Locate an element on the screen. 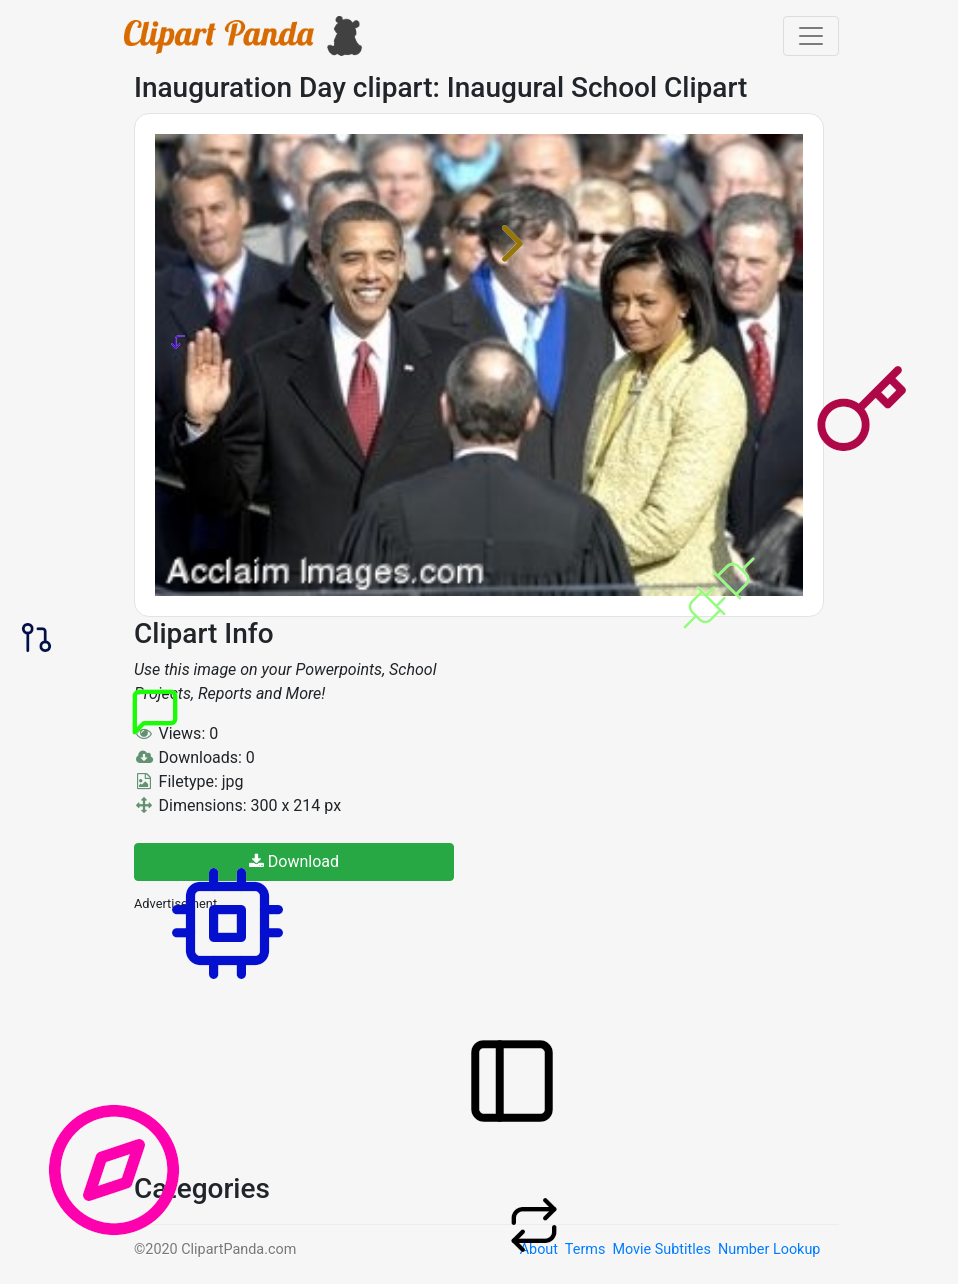 The height and width of the screenshot is (1284, 958). access security or password settings is located at coordinates (861, 410).